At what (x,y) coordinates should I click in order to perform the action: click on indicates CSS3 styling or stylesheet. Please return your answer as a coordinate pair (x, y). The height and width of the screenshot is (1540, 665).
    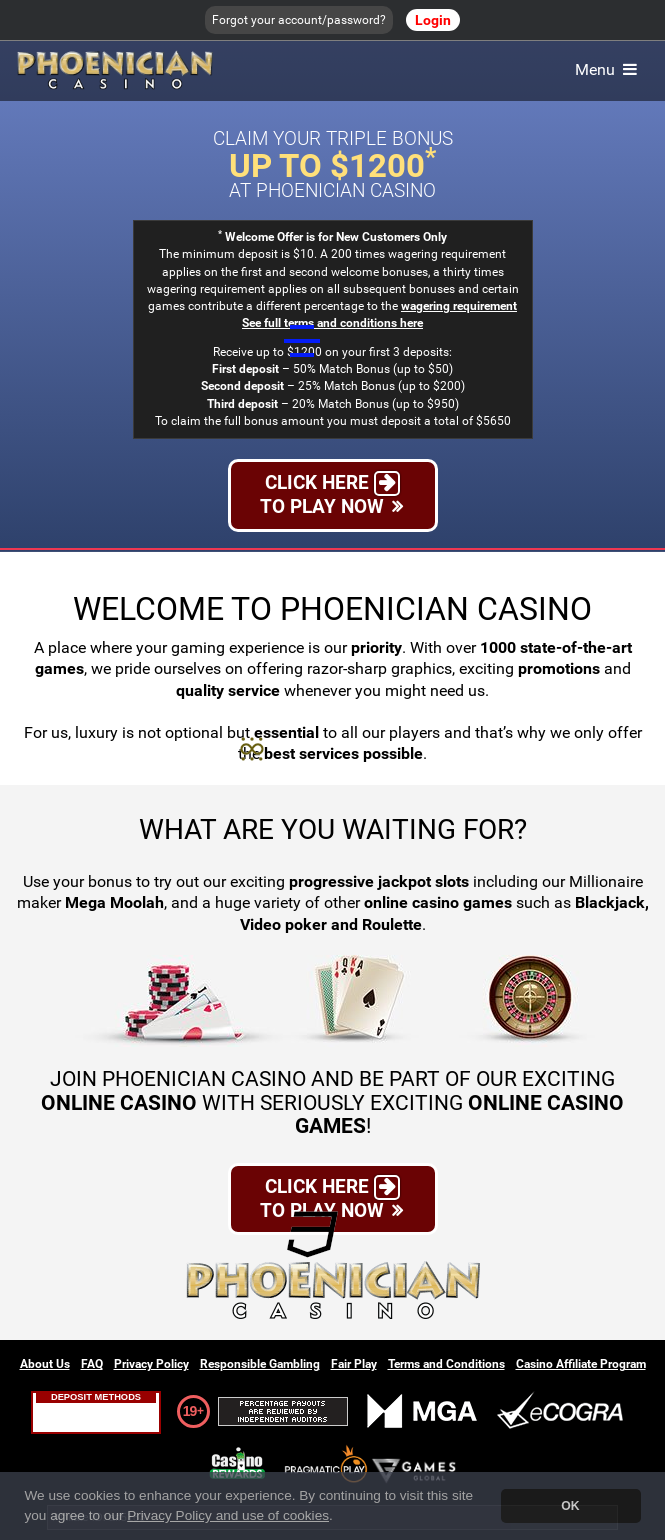
    Looking at the image, I should click on (312, 1234).